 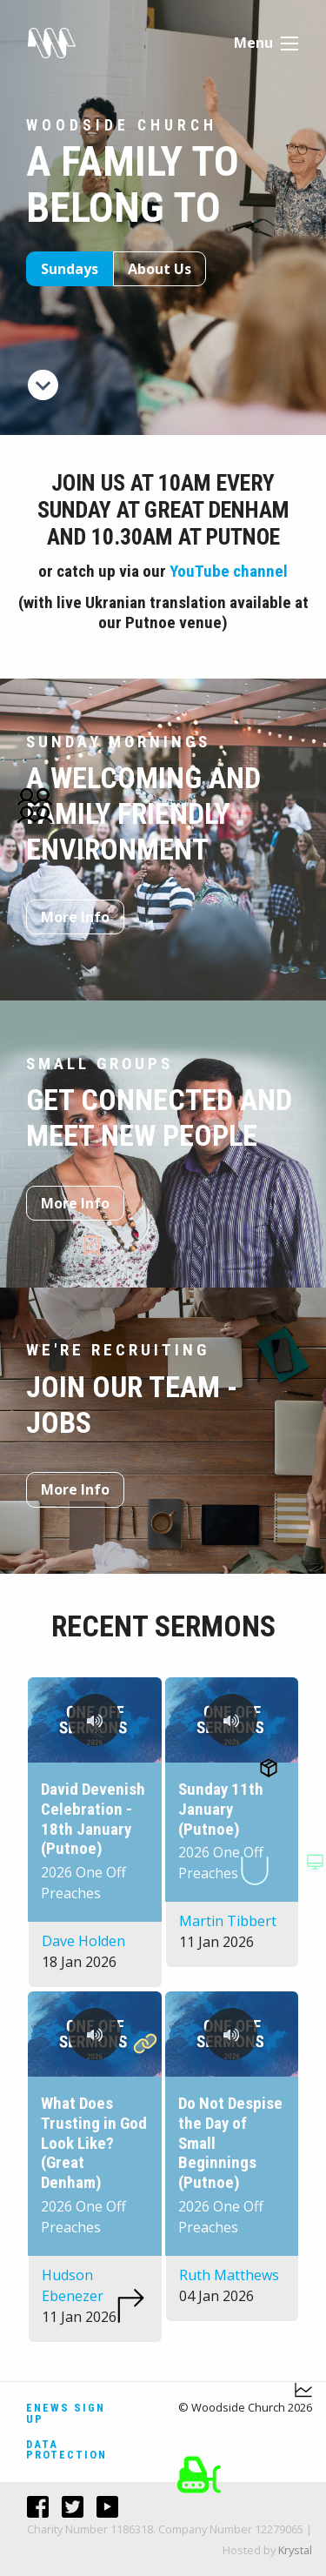 What do you see at coordinates (315, 1861) in the screenshot?
I see `switch to desktop view` at bounding box center [315, 1861].